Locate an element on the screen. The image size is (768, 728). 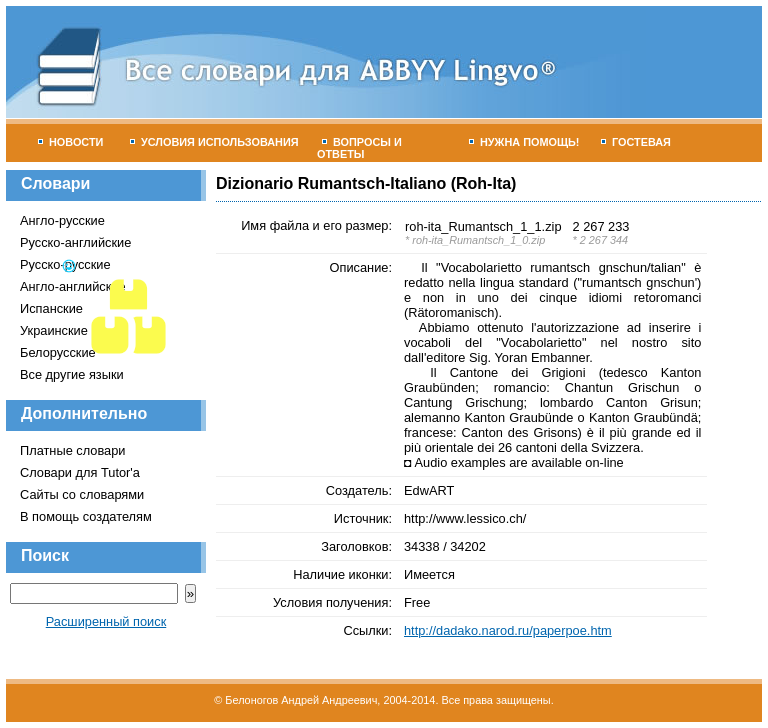
react with a laughing emoji is located at coordinates (69, 266).